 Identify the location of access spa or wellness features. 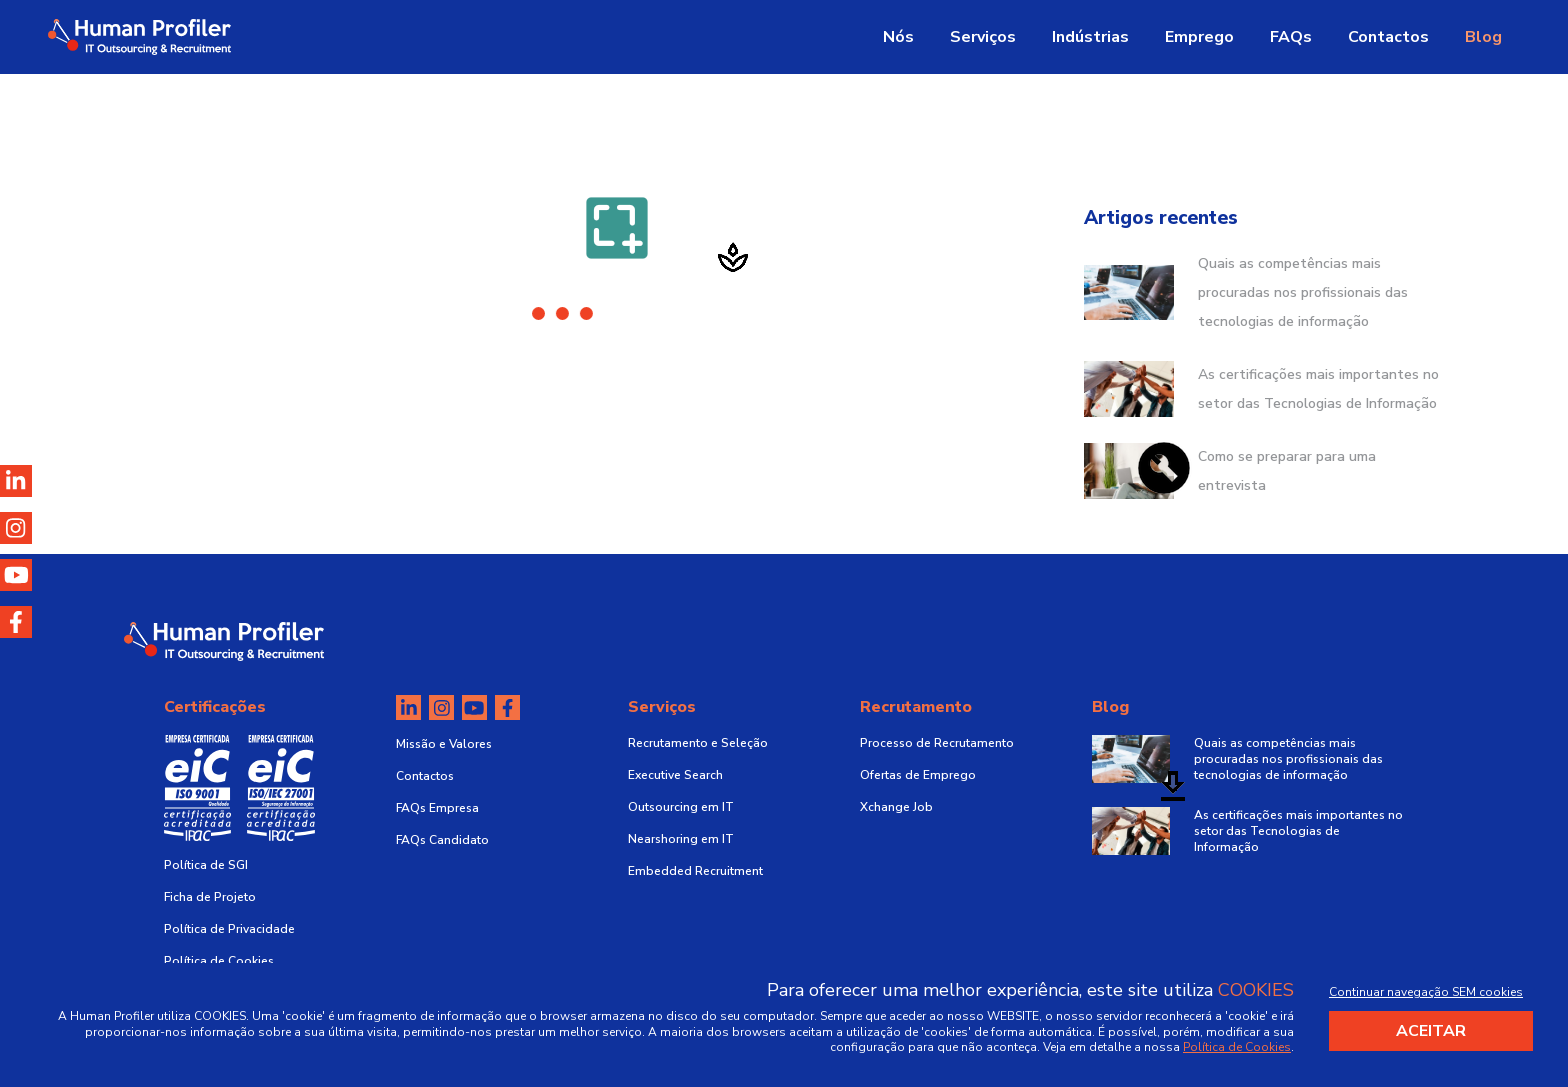
(733, 257).